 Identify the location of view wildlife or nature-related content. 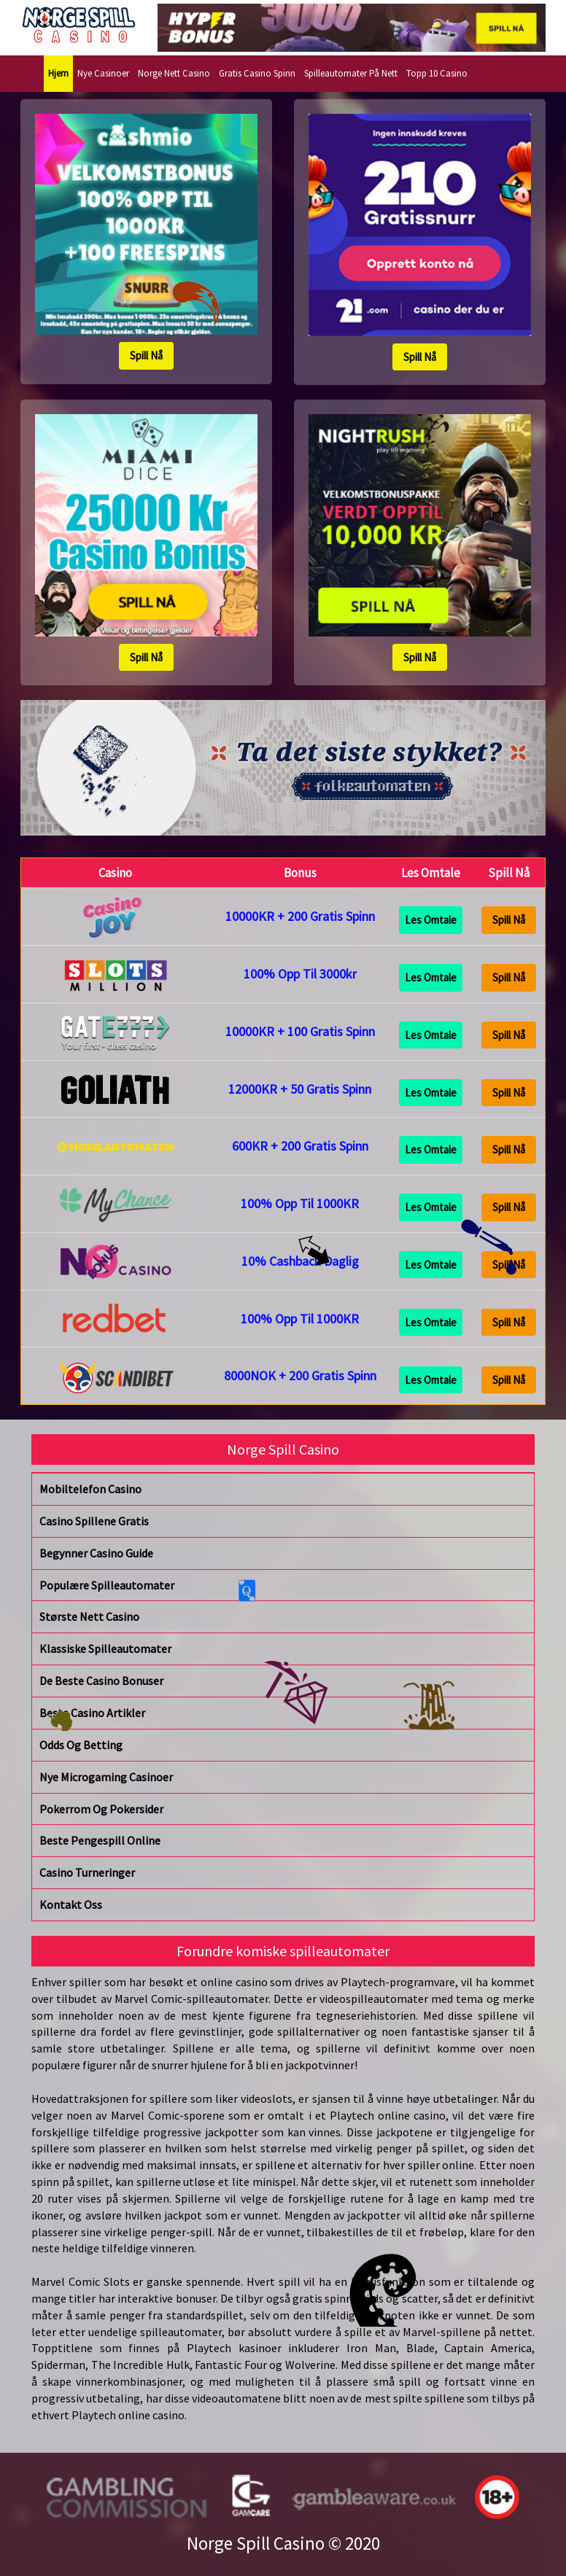
(60, 1721).